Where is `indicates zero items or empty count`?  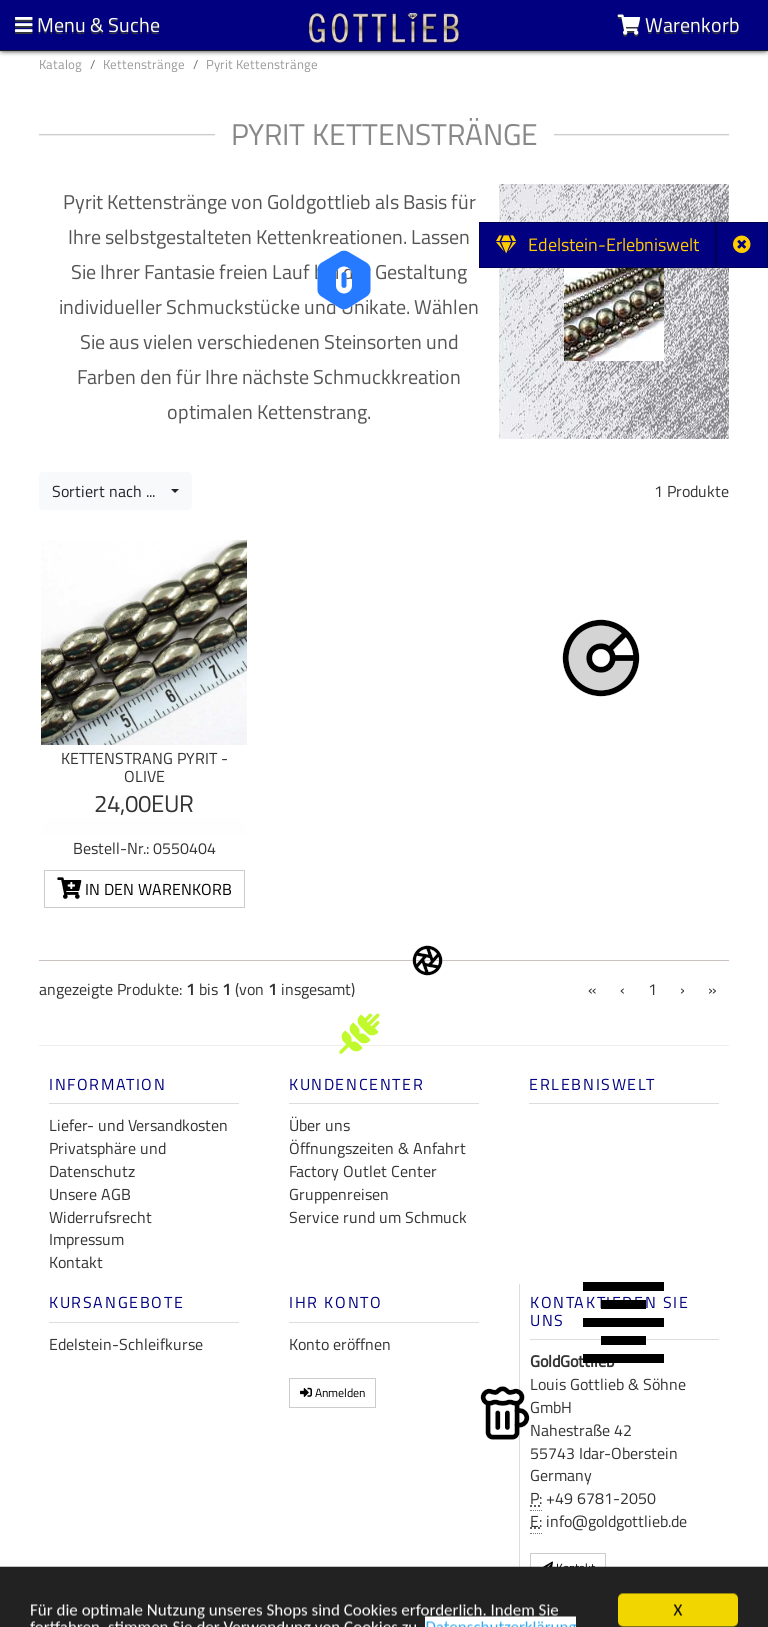
indicates zero items or empty count is located at coordinates (344, 280).